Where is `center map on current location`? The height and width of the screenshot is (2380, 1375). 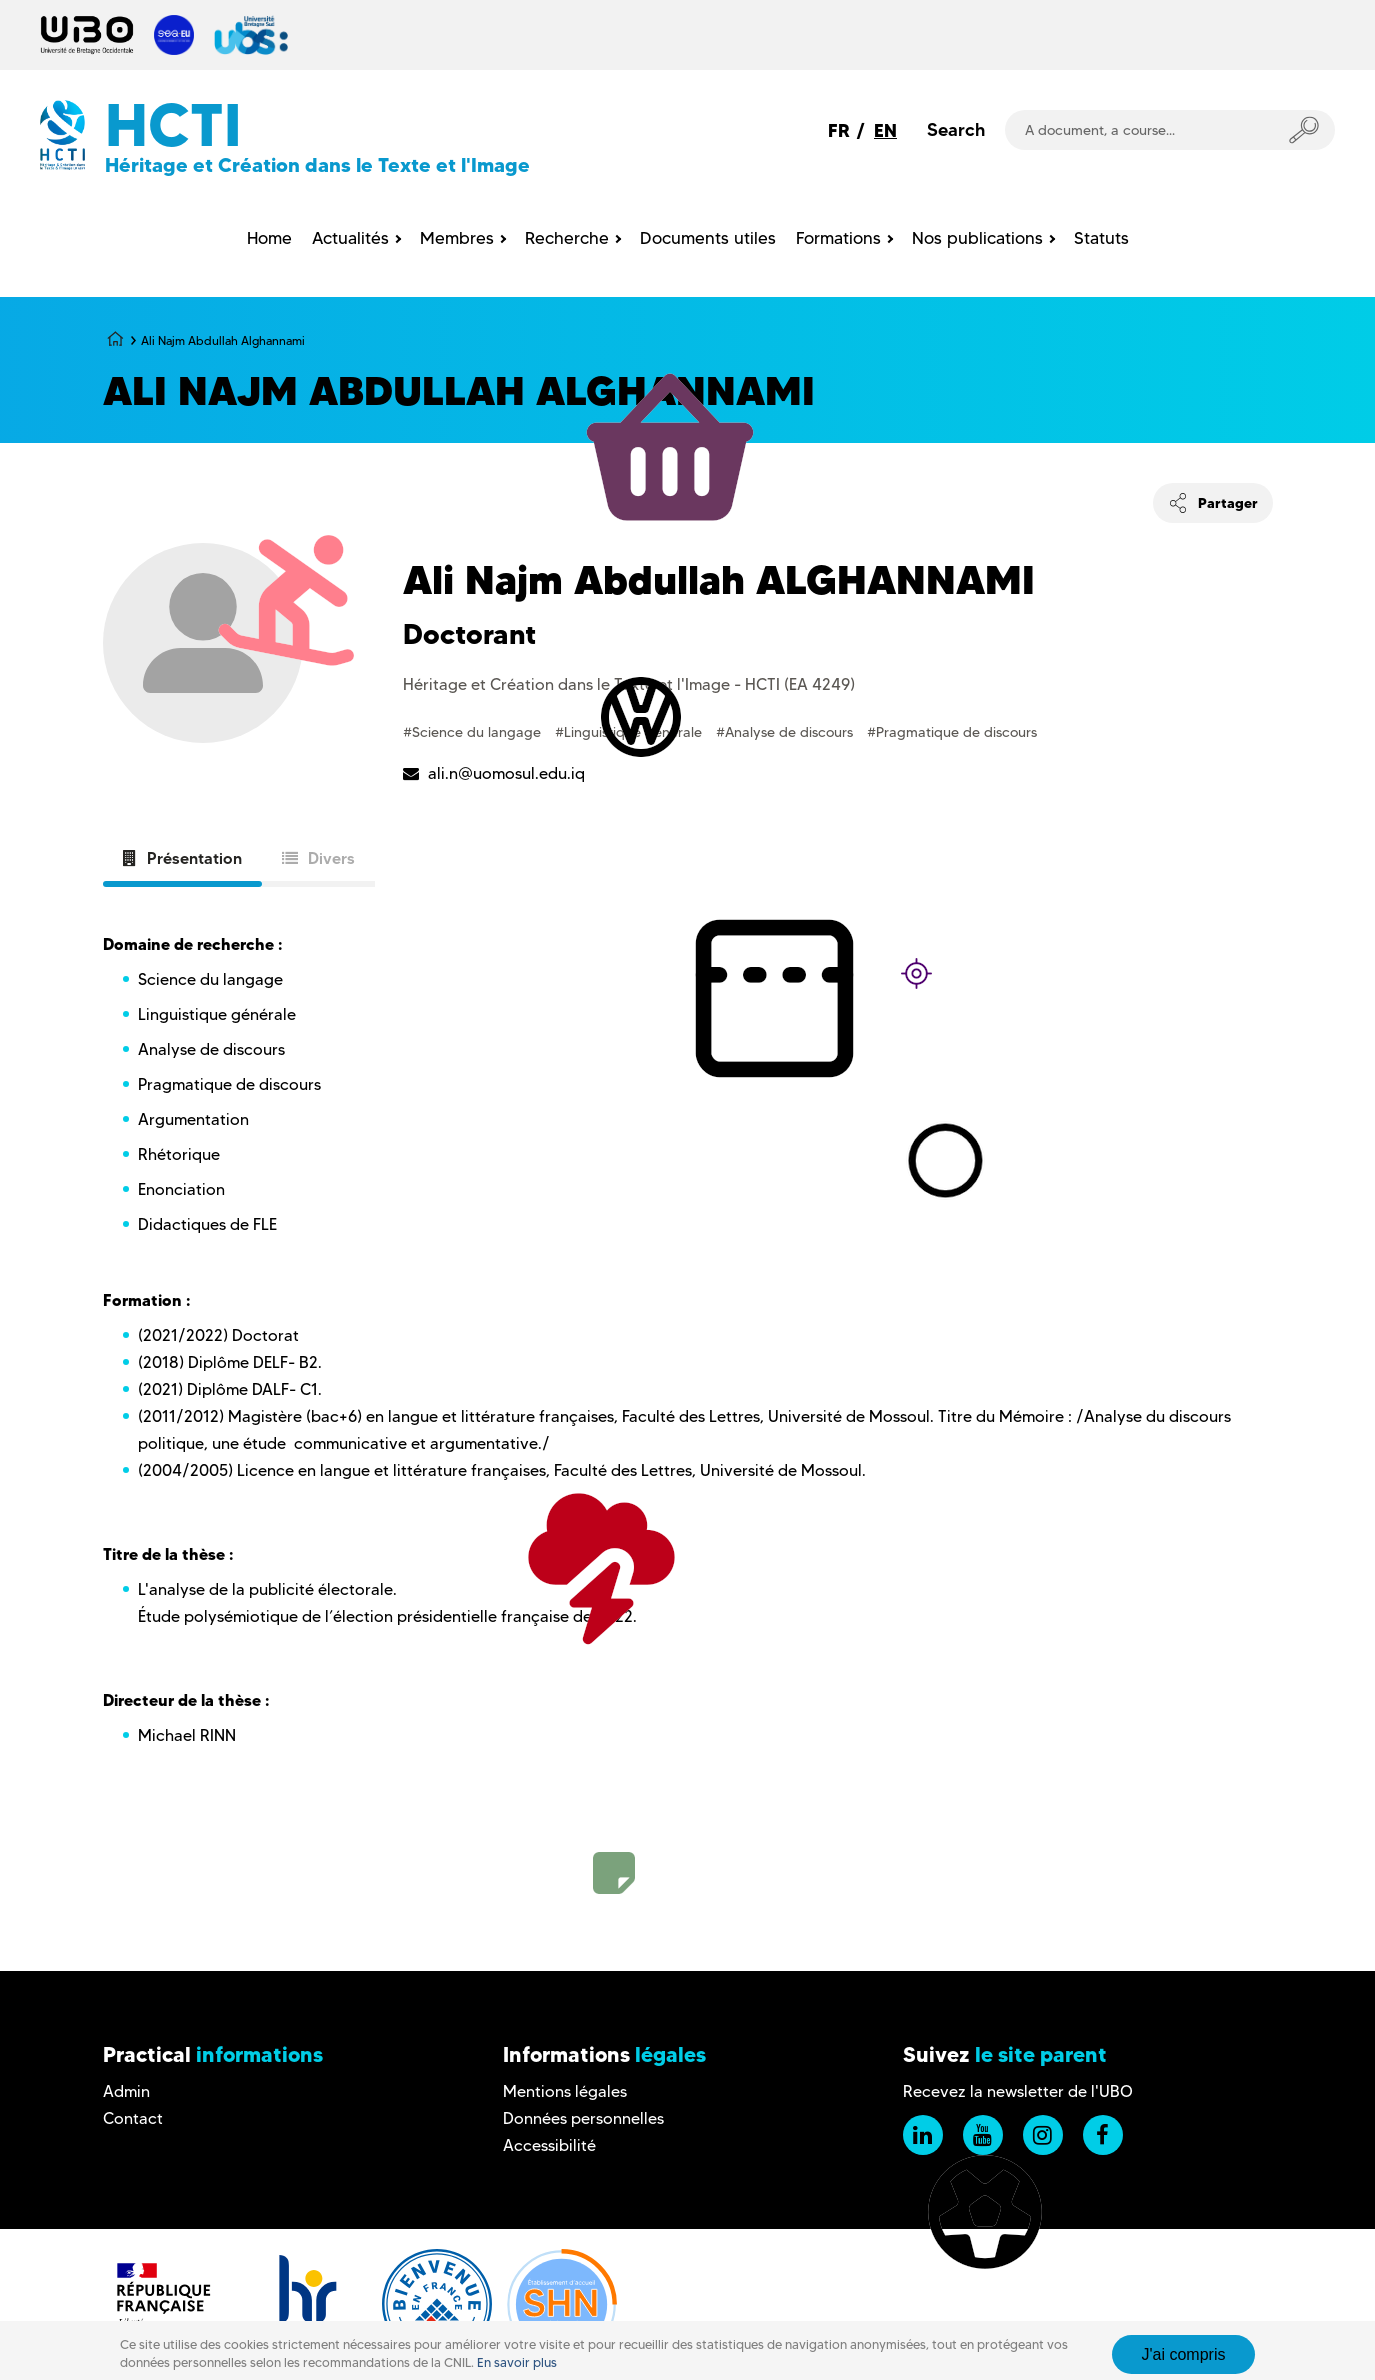
center map on current location is located at coordinates (916, 973).